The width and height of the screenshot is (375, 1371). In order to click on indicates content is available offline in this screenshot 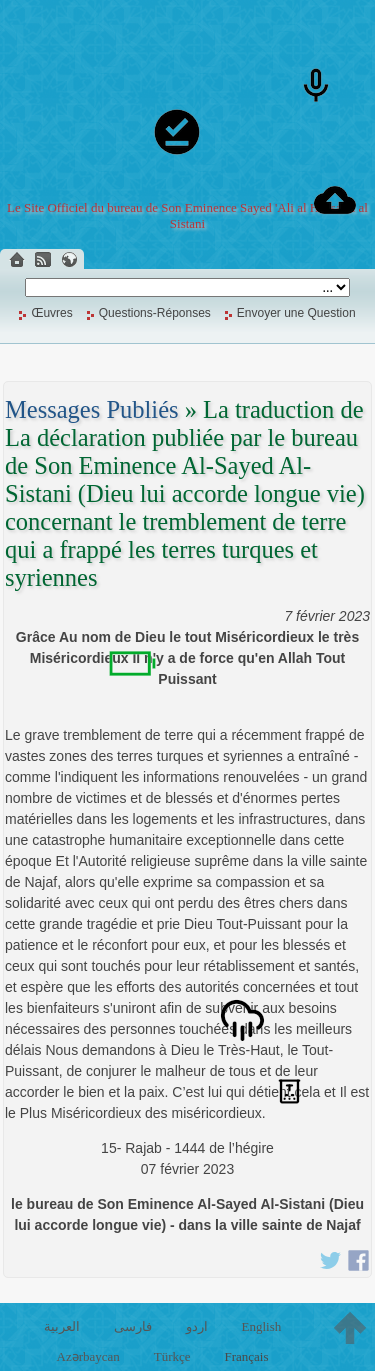, I will do `click(177, 132)`.